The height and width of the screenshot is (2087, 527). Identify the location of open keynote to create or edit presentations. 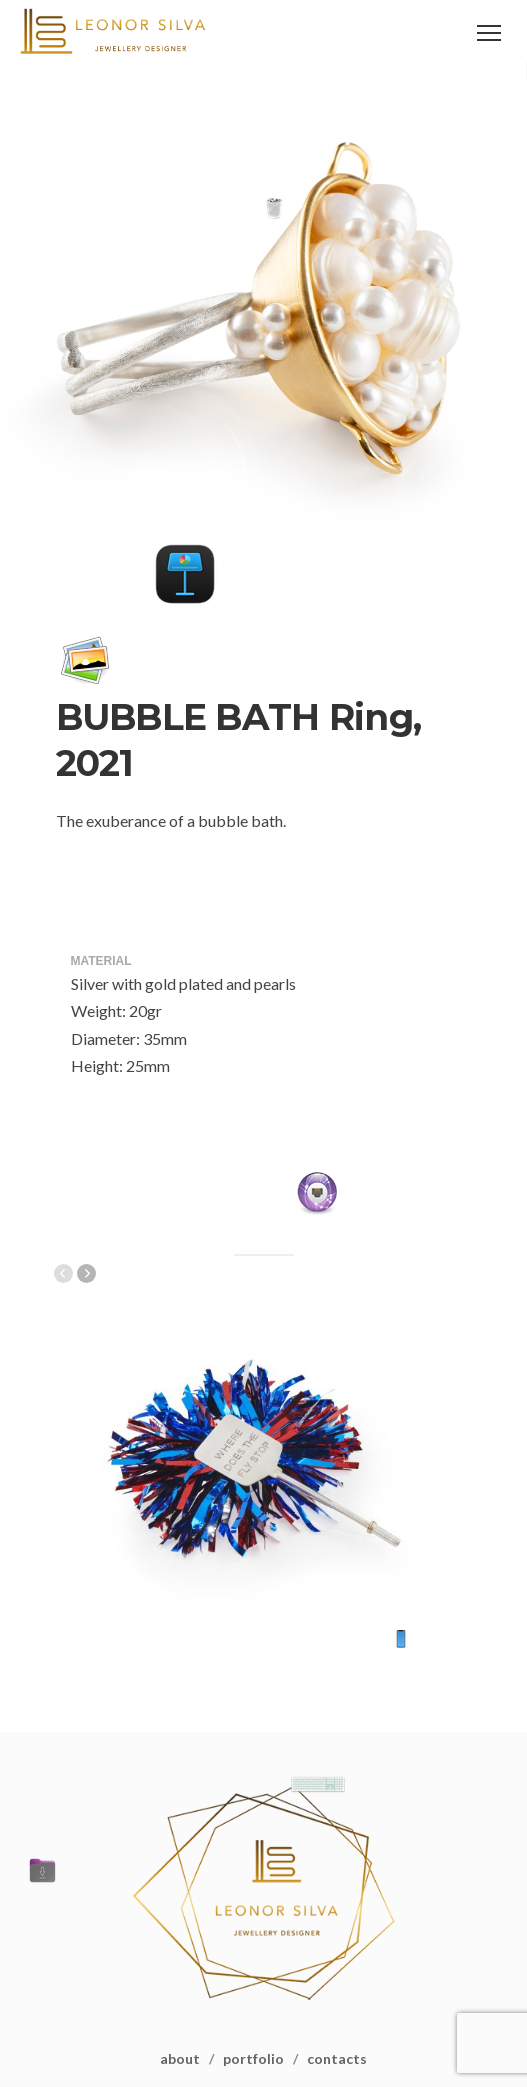
(185, 574).